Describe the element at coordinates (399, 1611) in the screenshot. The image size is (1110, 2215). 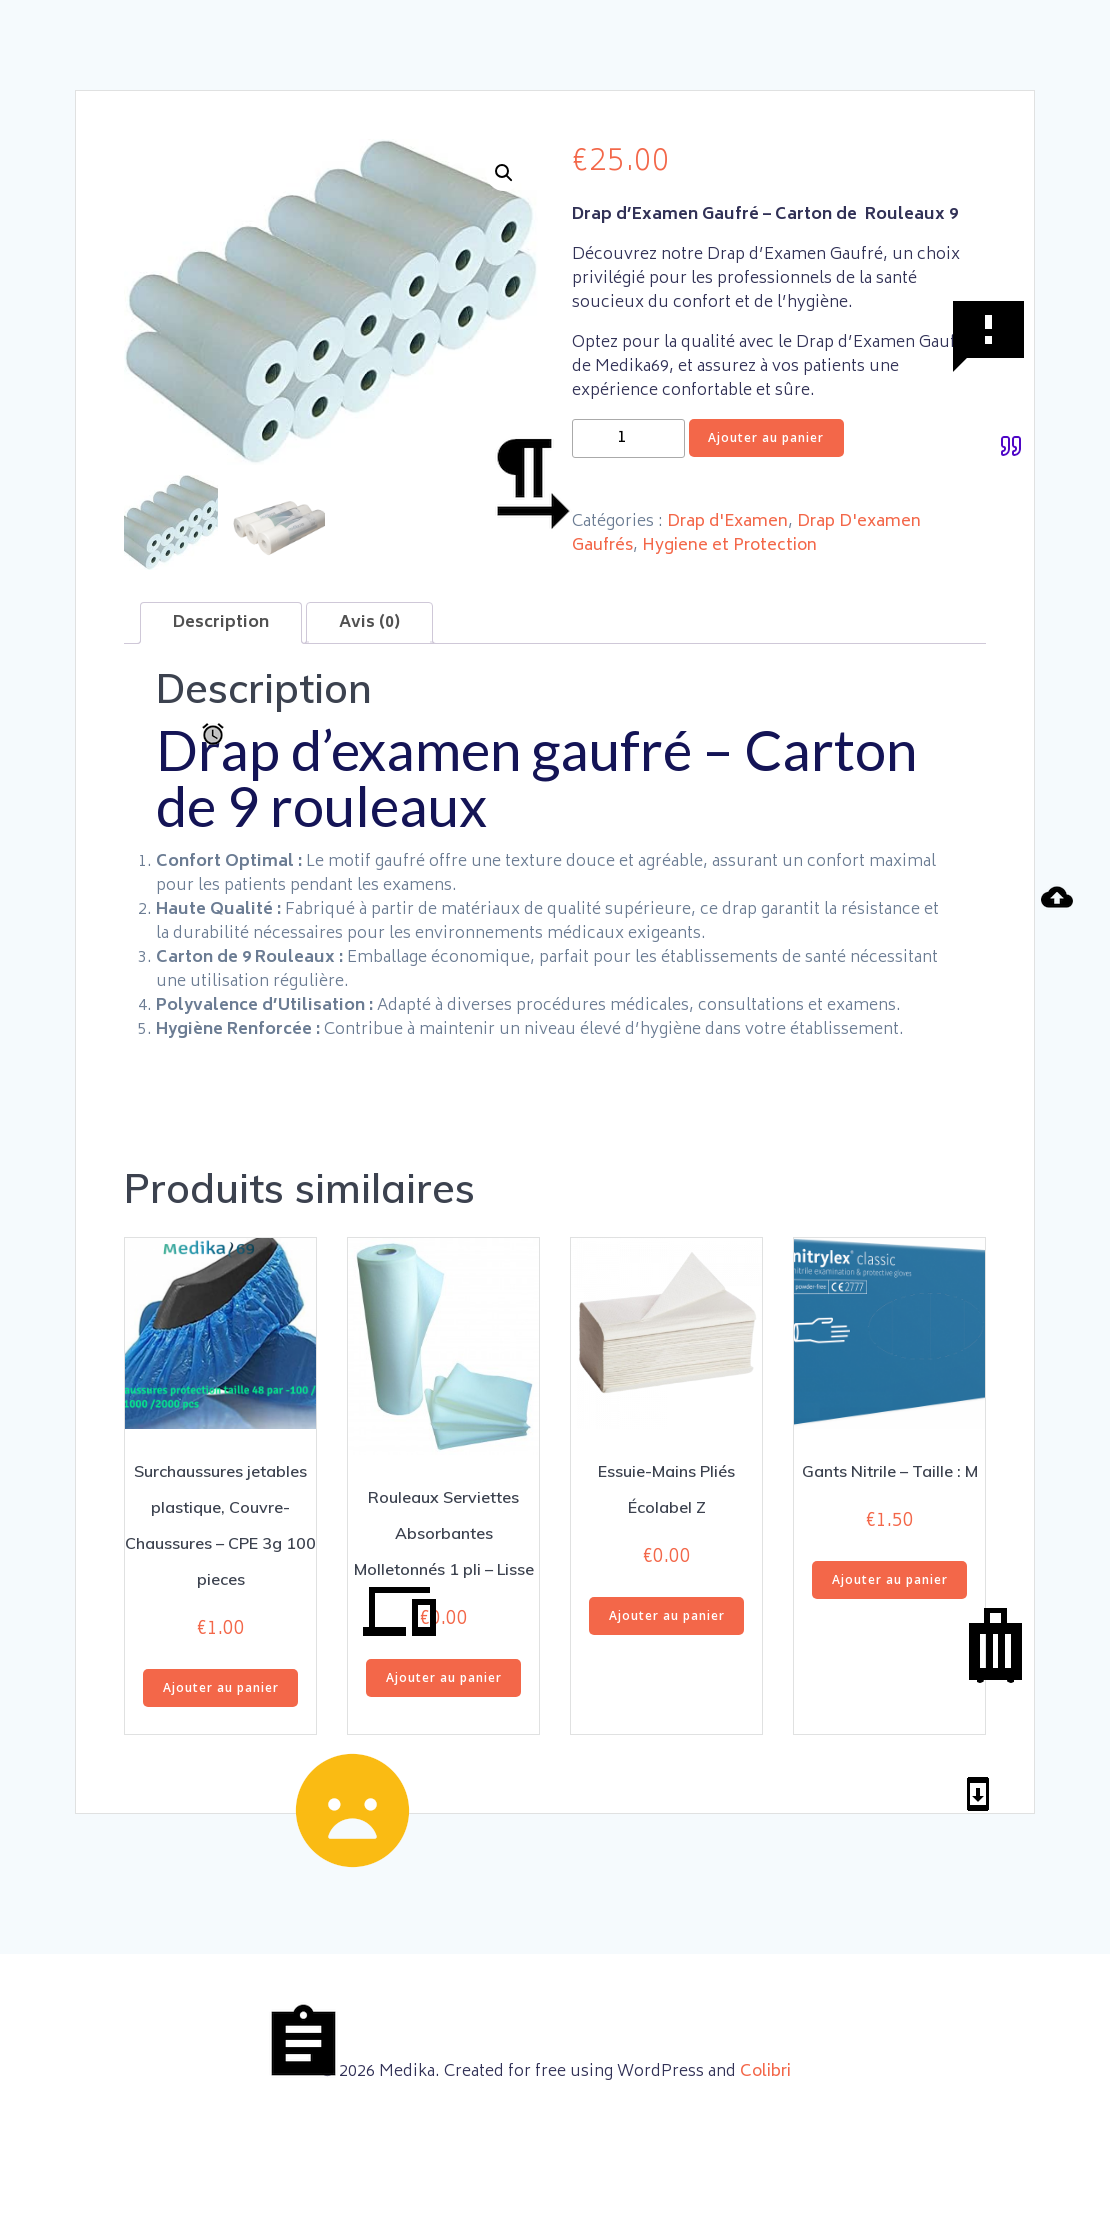
I see `connect phone to computer or tablet` at that location.